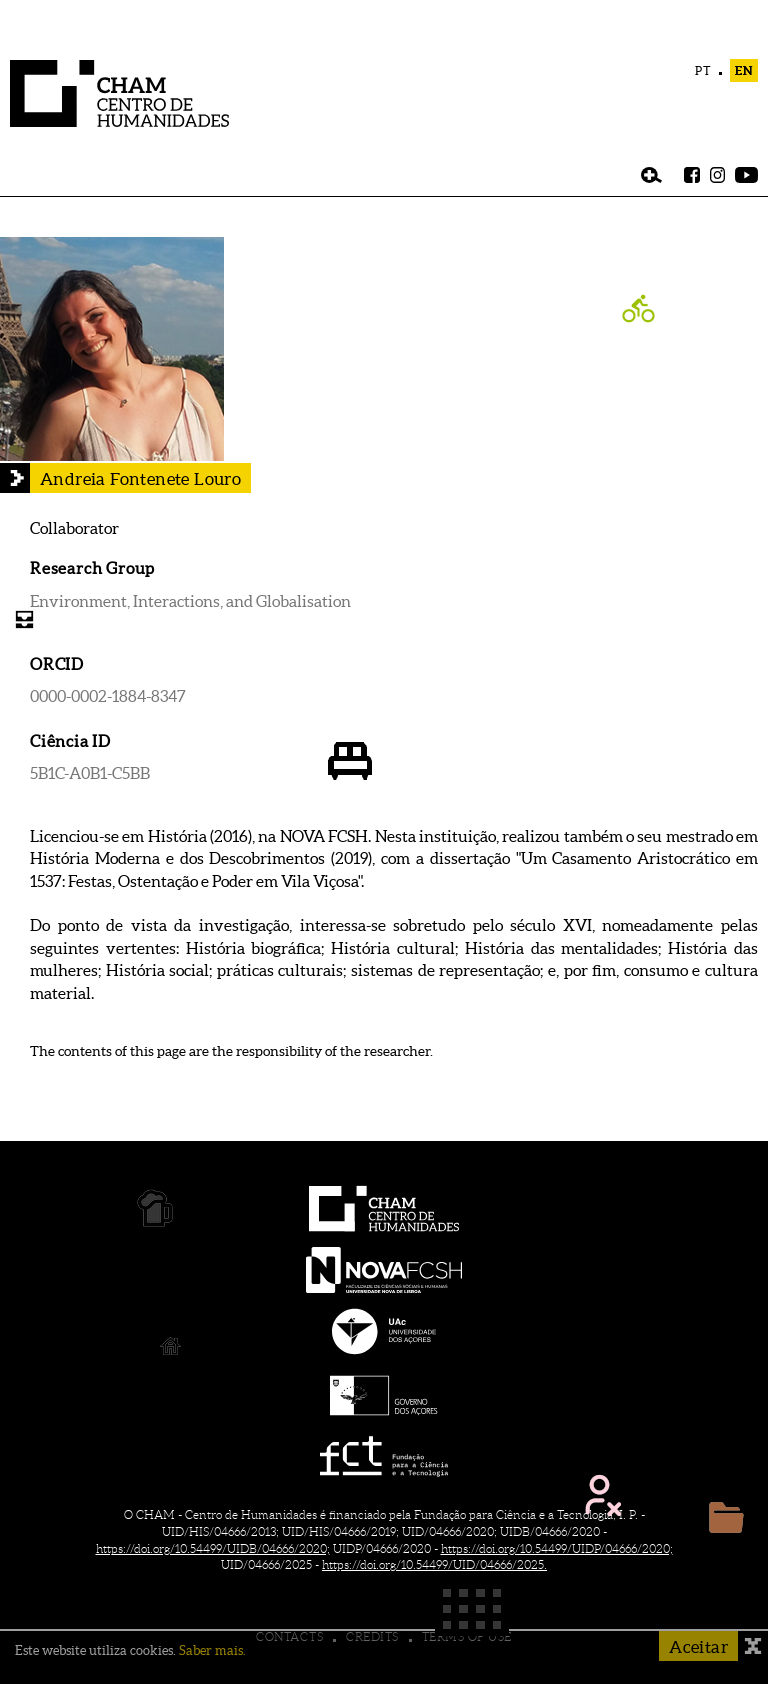 This screenshot has height=1684, width=768. What do you see at coordinates (726, 1517) in the screenshot?
I see `an open folder currently being viewed` at bounding box center [726, 1517].